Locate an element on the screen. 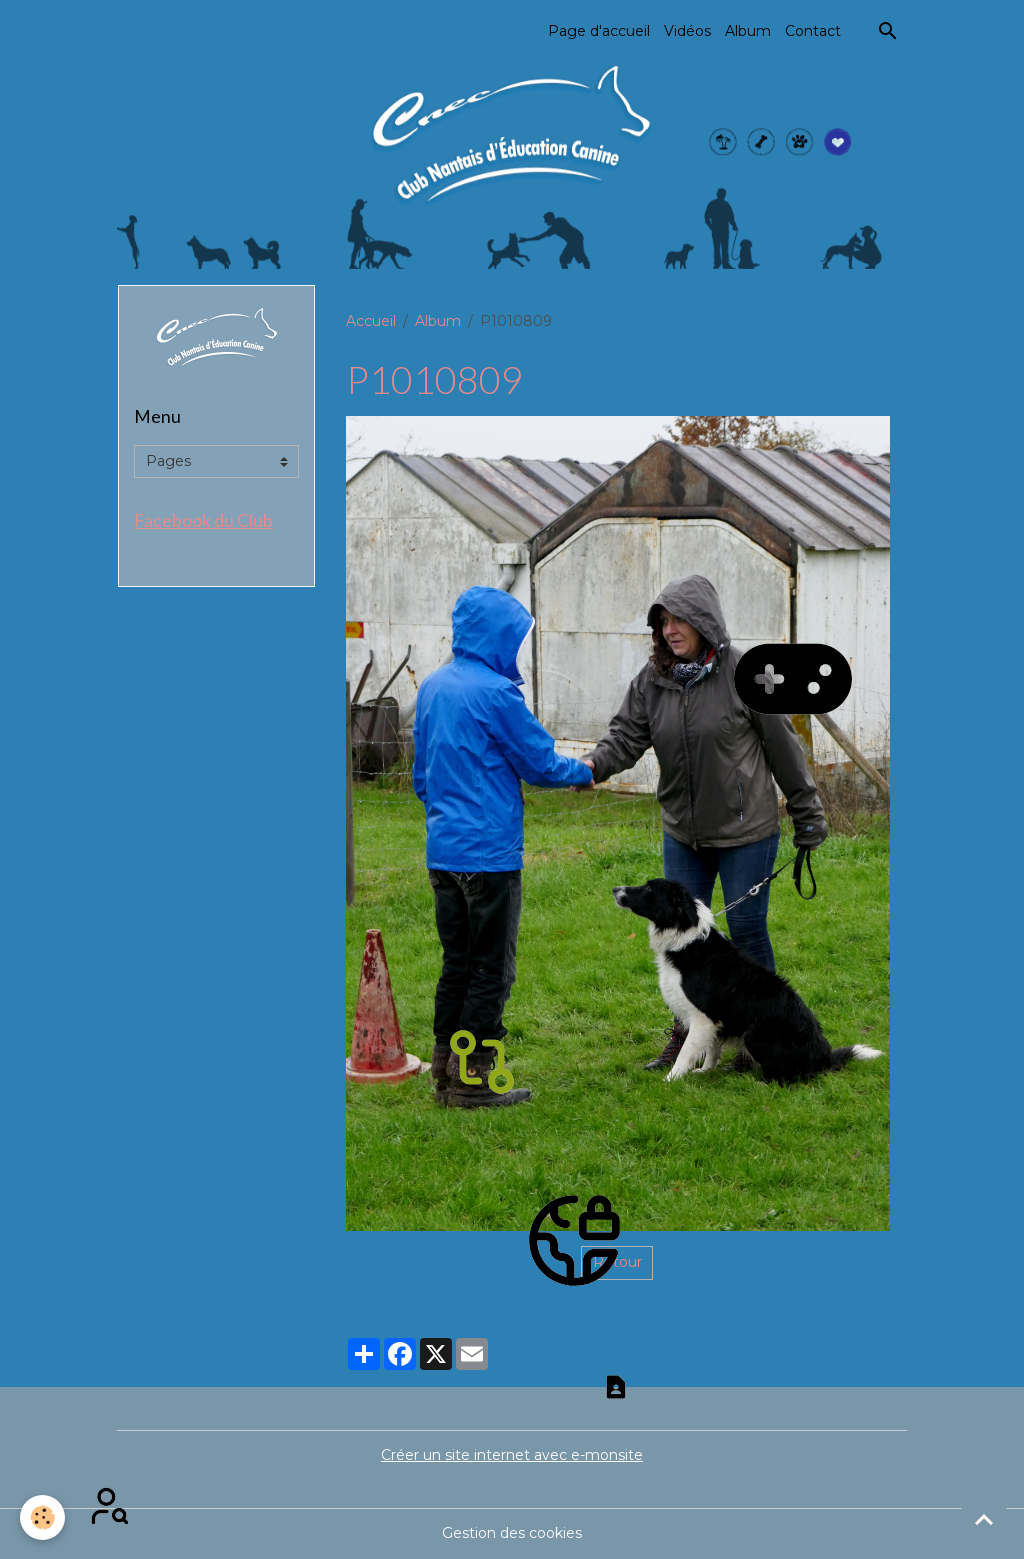 This screenshot has height=1559, width=1024. access games or gaming features is located at coordinates (793, 679).